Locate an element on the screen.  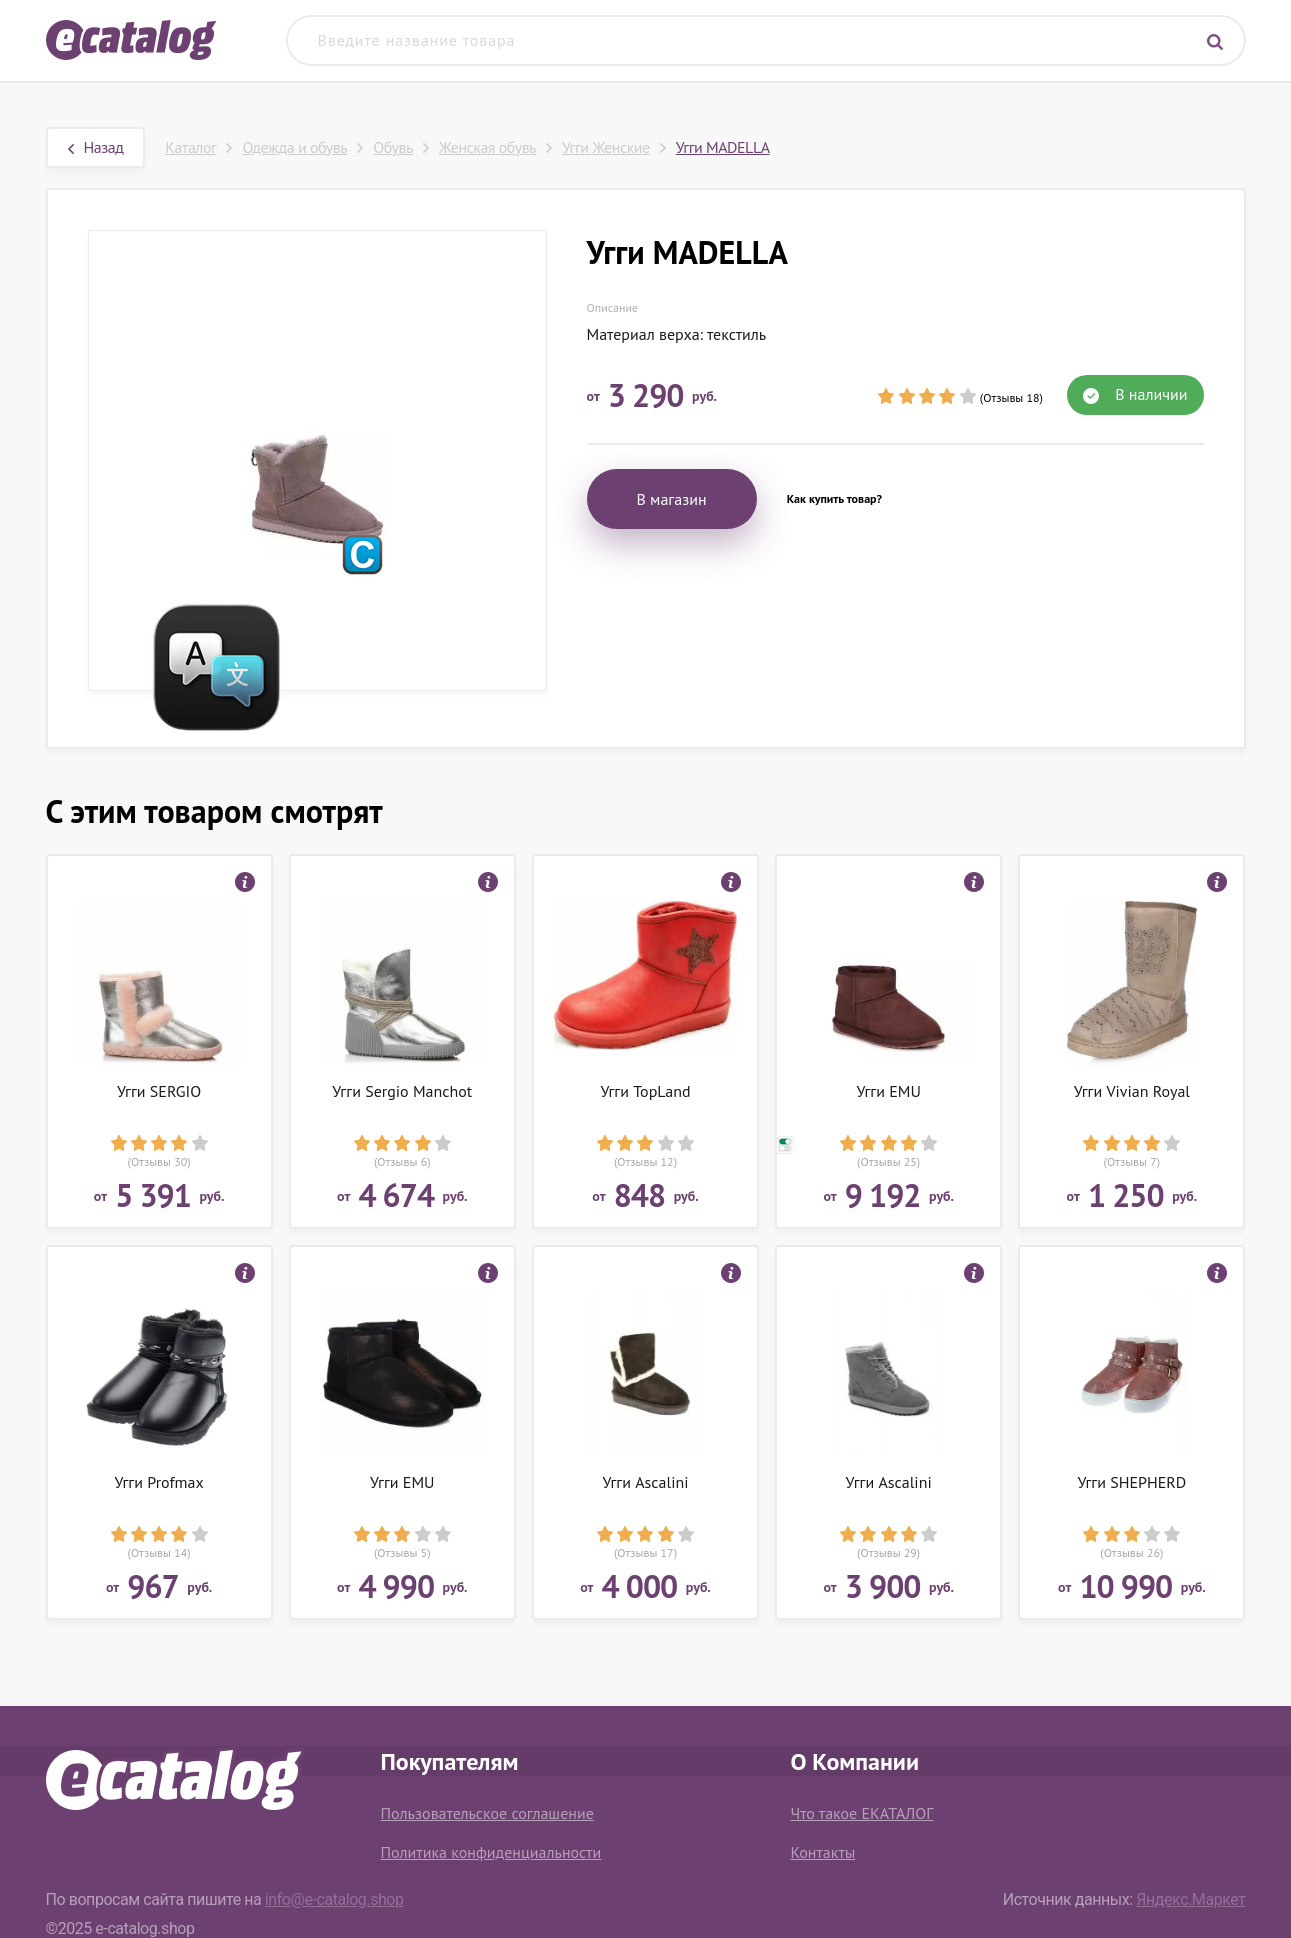
launch the cemu wii u emulator is located at coordinates (362, 554).